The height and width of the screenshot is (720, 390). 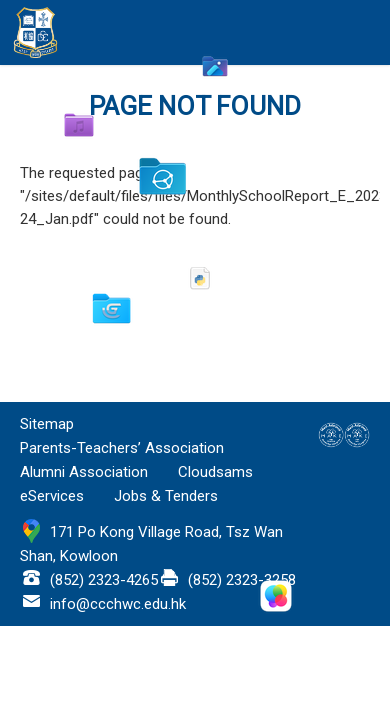 I want to click on open Game Center settings, so click(x=276, y=596).